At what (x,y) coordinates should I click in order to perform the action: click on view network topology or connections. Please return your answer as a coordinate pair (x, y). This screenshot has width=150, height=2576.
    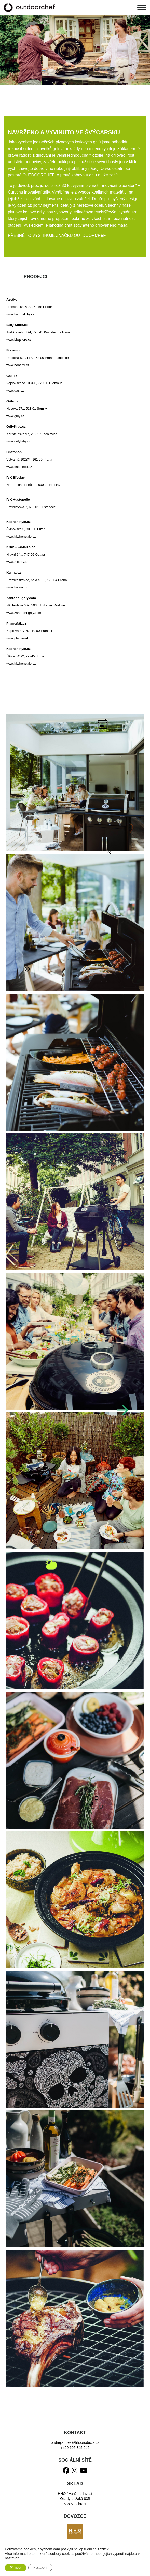
    Looking at the image, I should click on (97, 1802).